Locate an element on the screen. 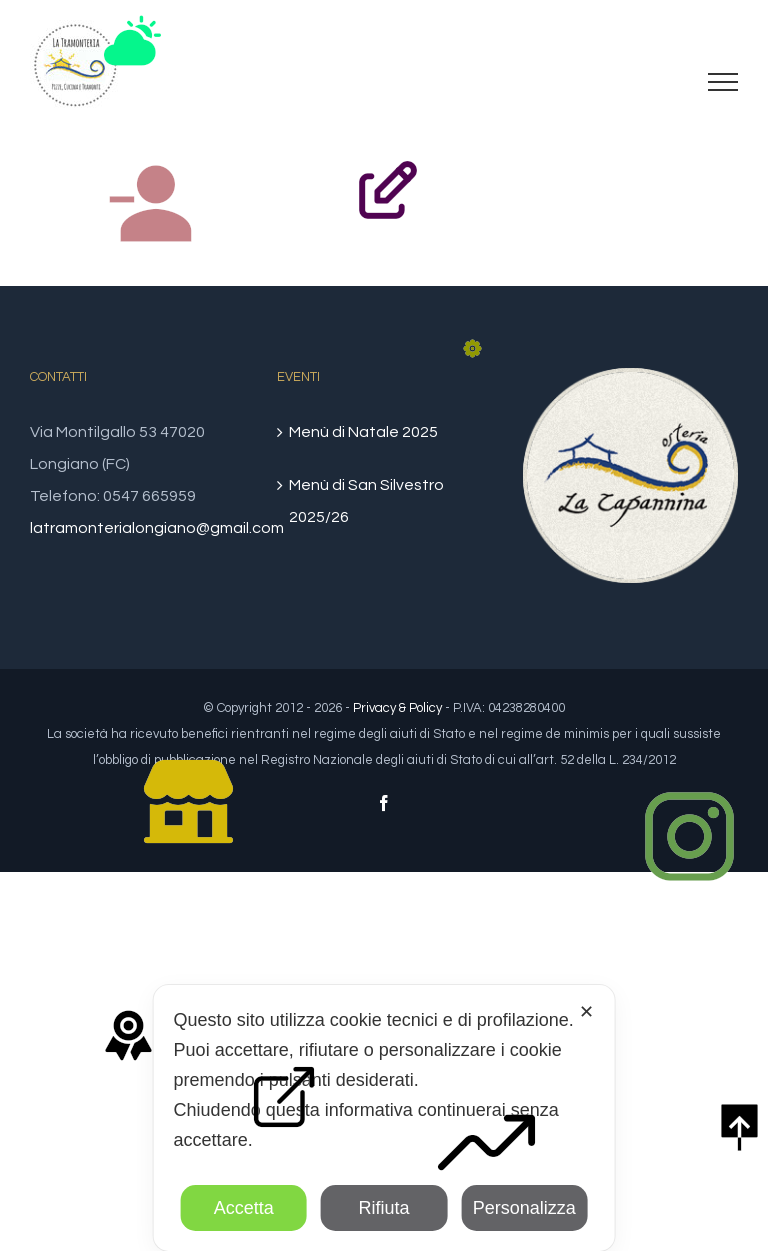 The height and width of the screenshot is (1251, 768). upload or push content to a server is located at coordinates (739, 1127).